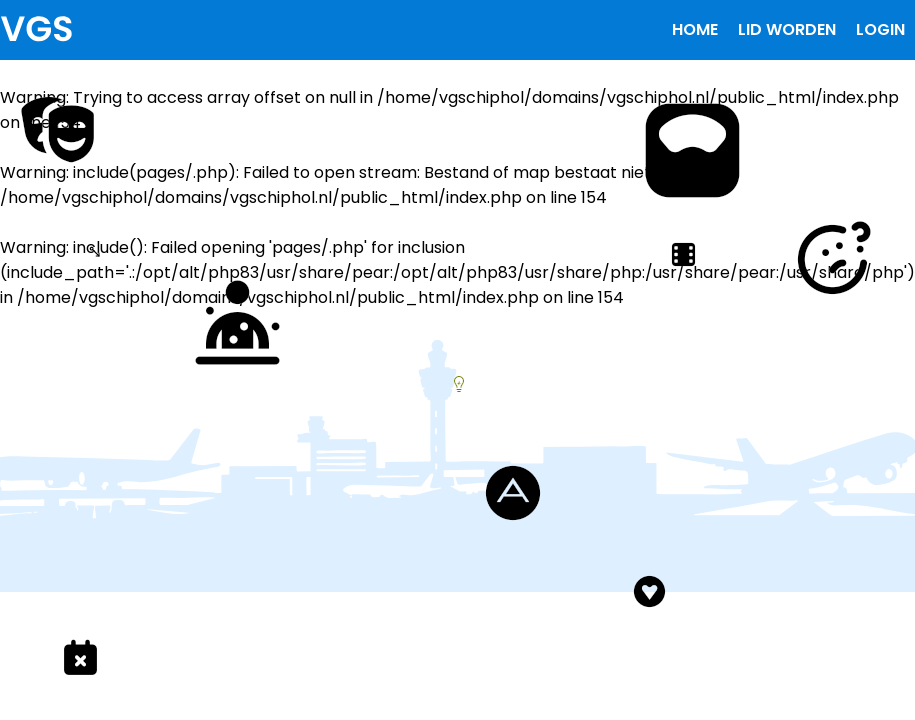 The image size is (915, 720). Describe the element at coordinates (59, 130) in the screenshot. I see `access theater or entertainment category` at that location.